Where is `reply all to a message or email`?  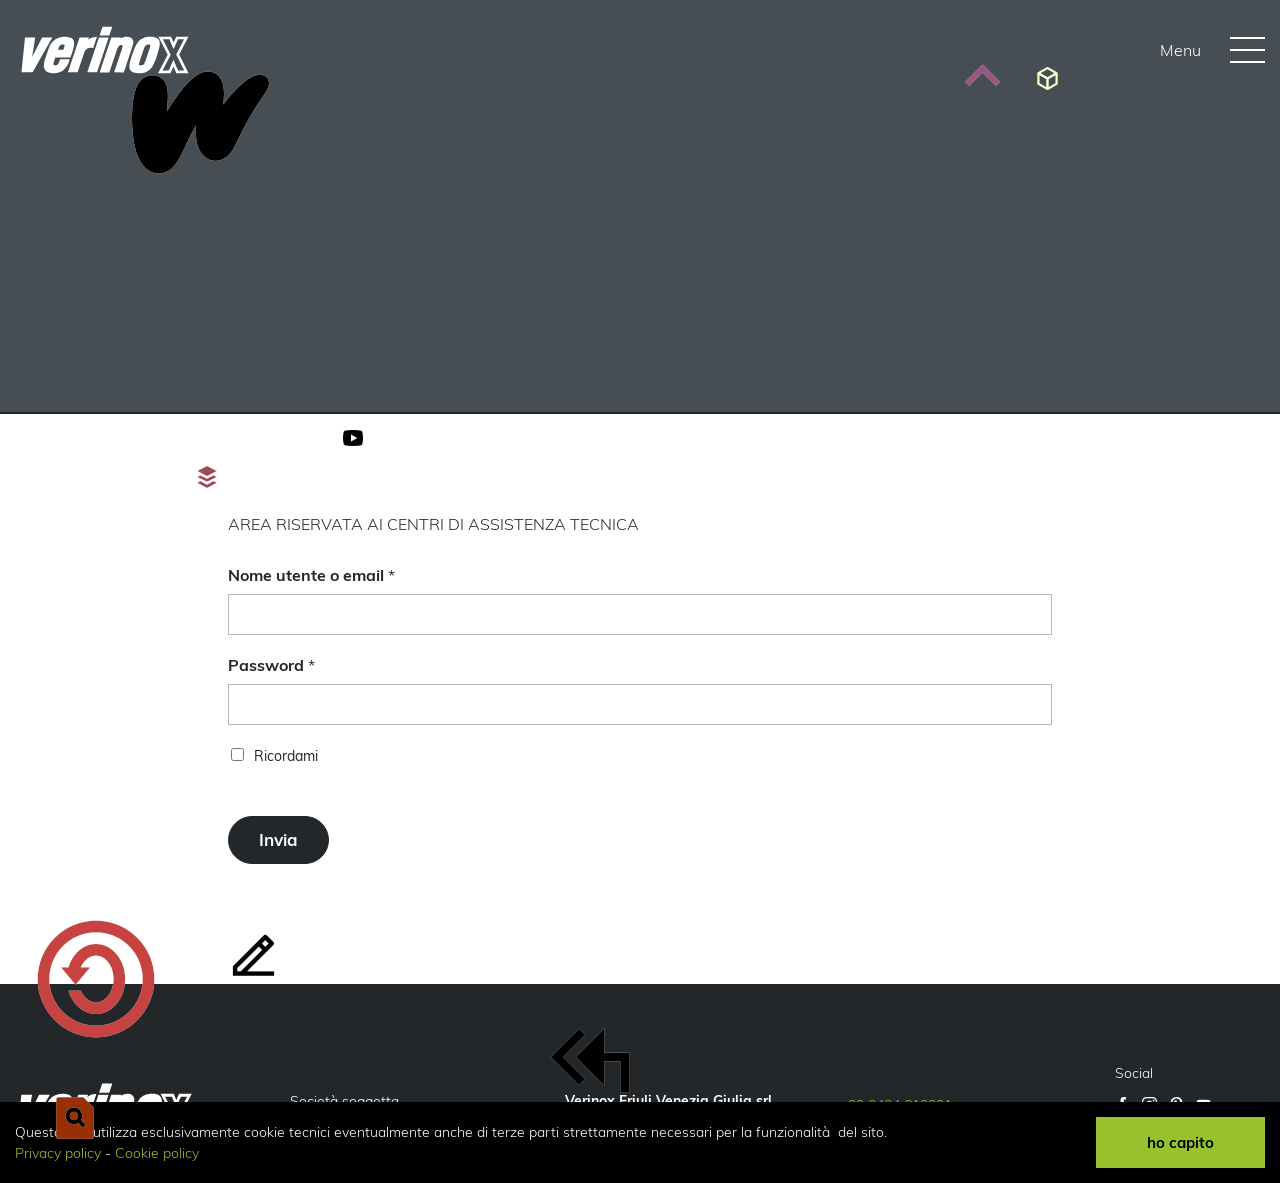
reply all to a message or email is located at coordinates (593, 1061).